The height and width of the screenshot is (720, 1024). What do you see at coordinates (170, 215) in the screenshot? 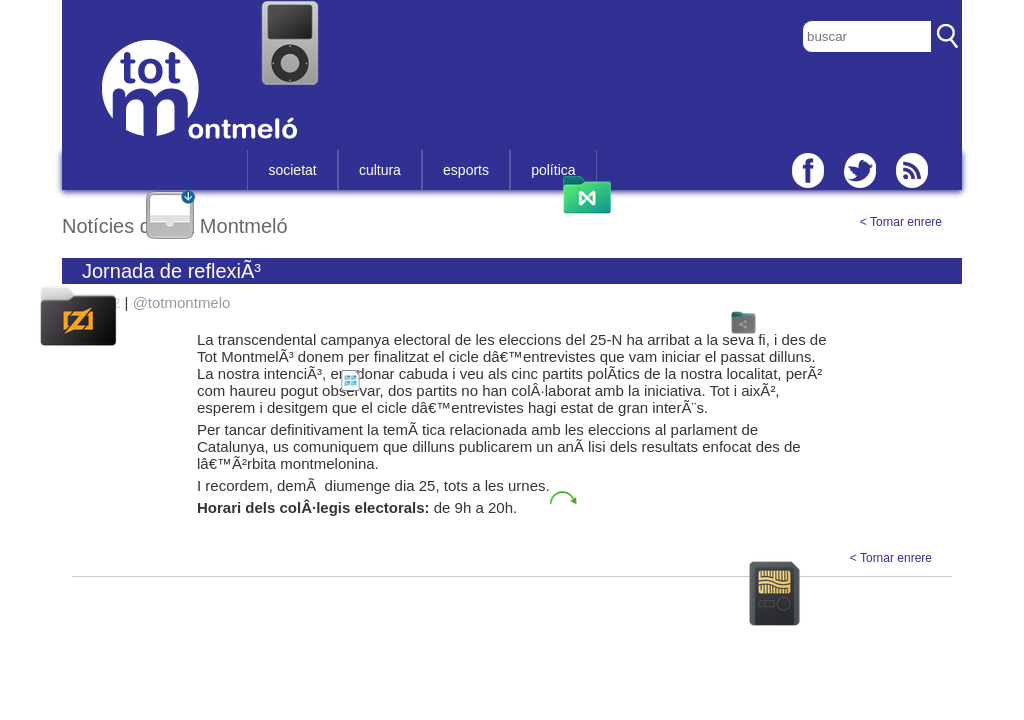
I see `open your email inbox` at bounding box center [170, 215].